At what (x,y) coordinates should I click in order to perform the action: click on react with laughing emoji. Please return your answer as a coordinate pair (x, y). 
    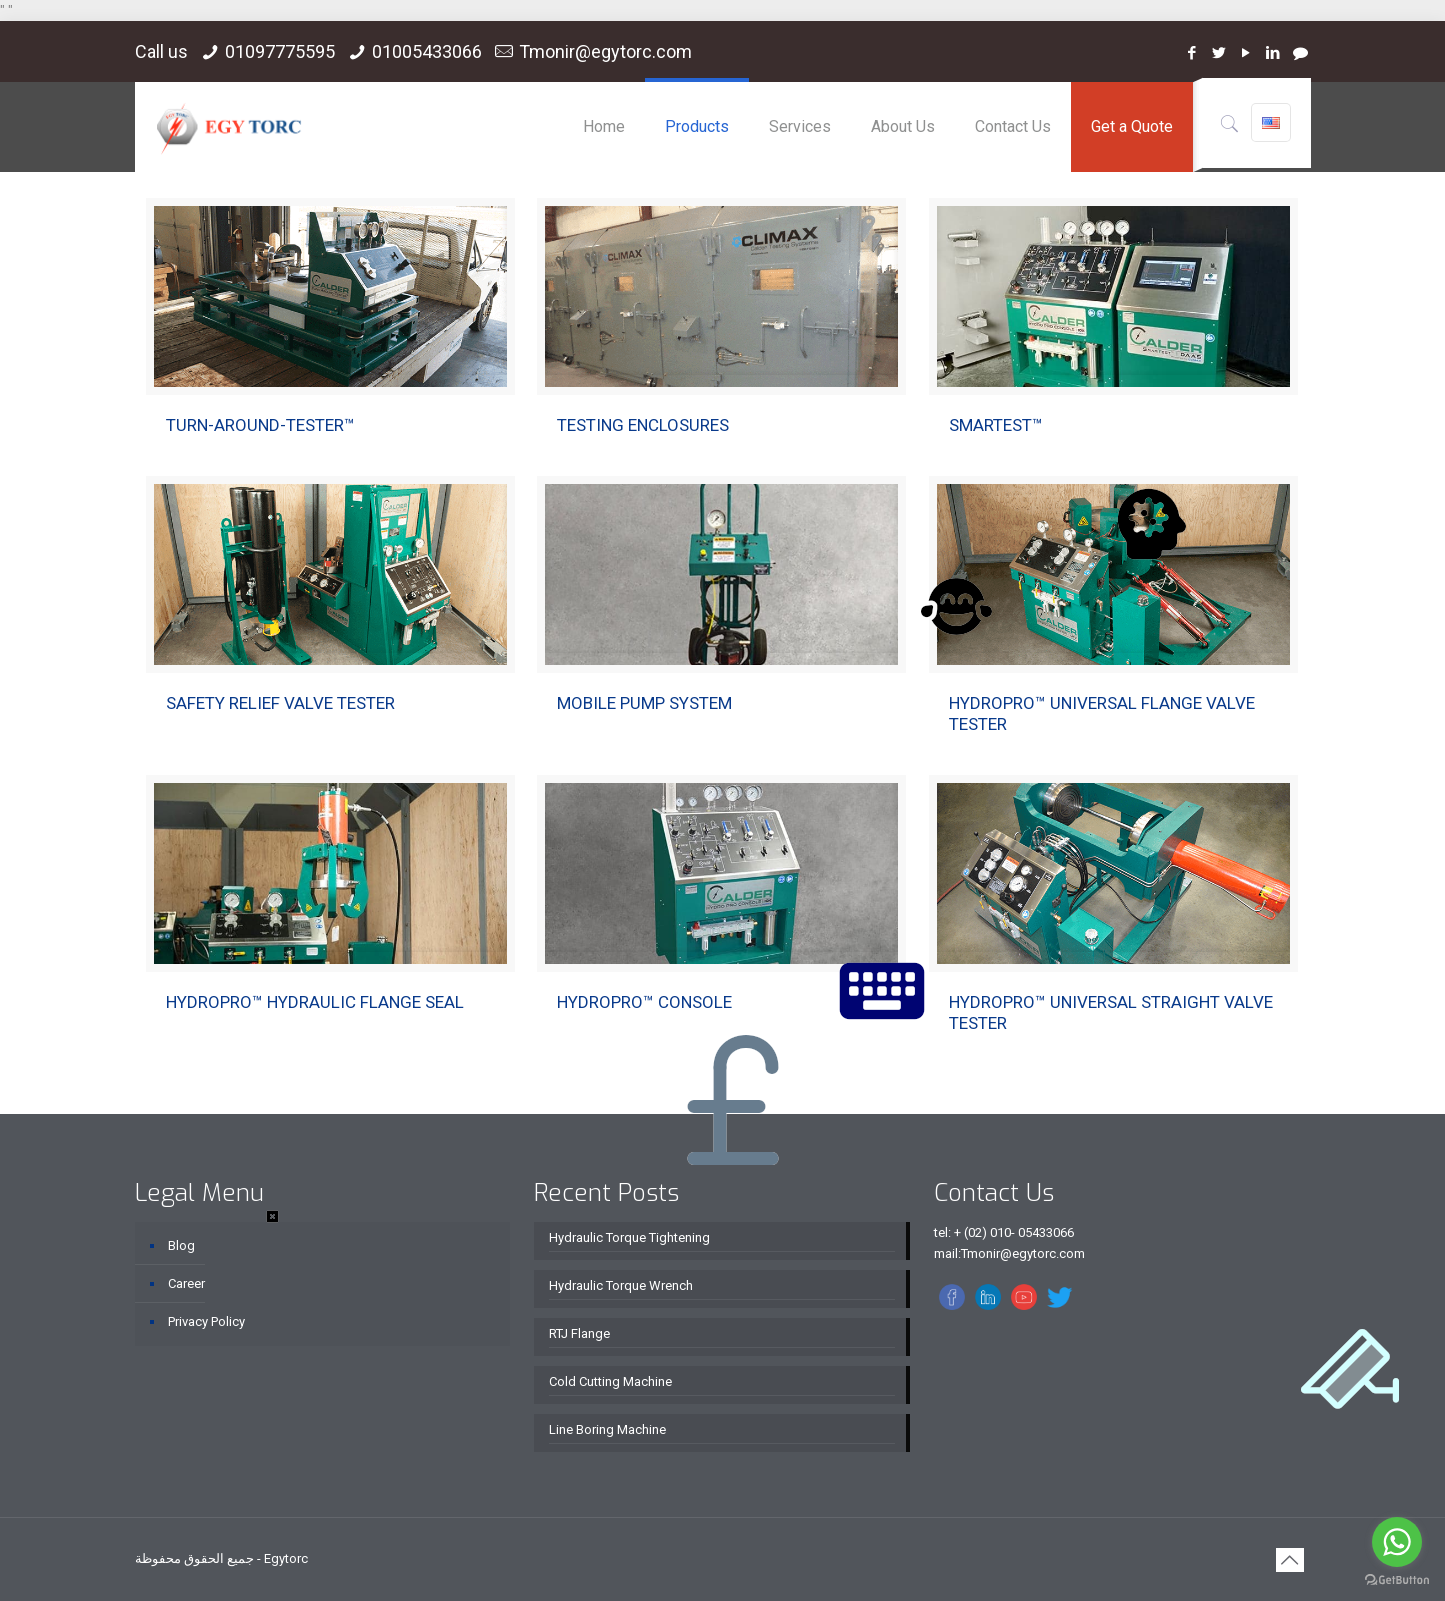
    Looking at the image, I should click on (956, 606).